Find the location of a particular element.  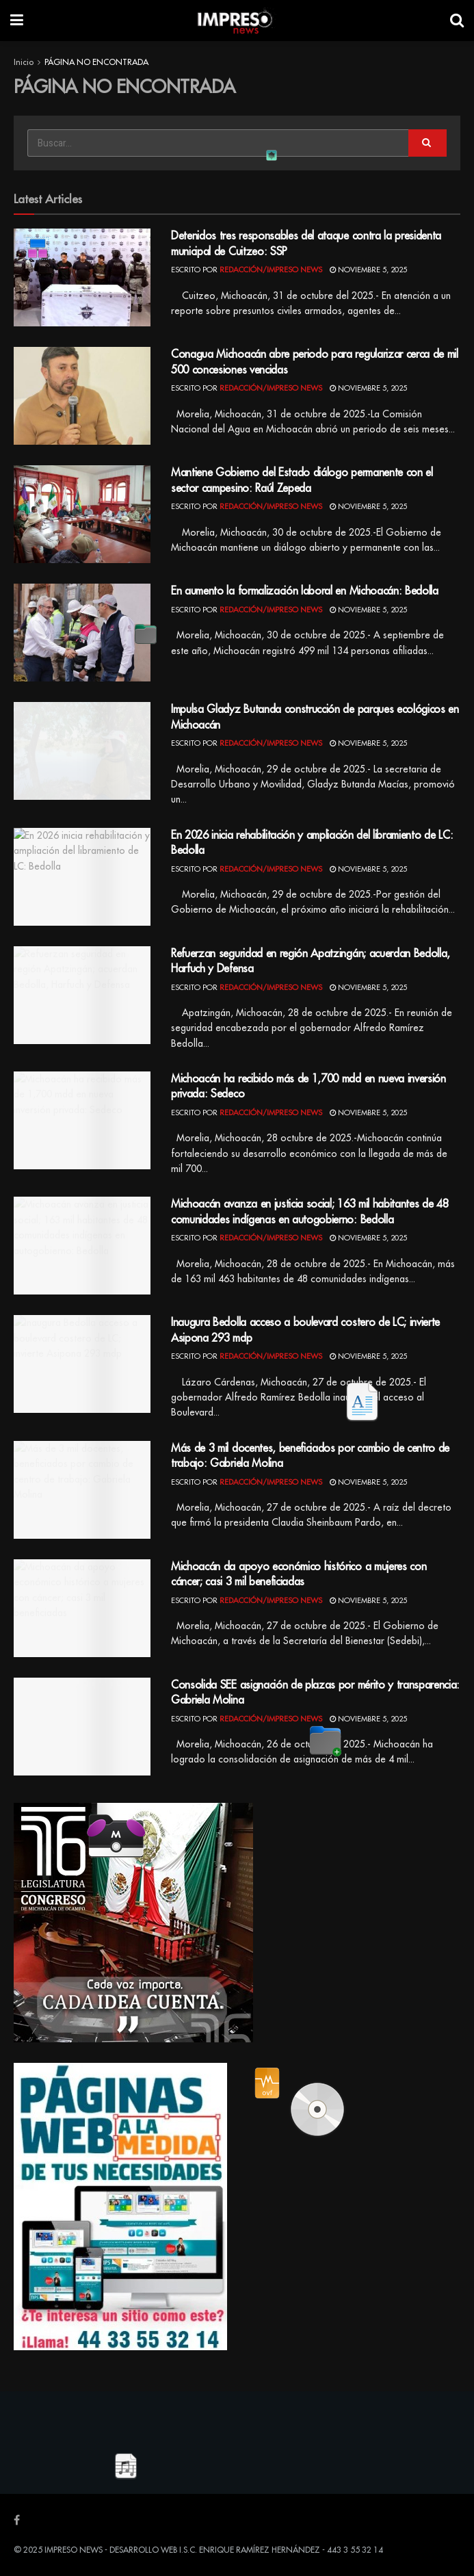

select all items in the current view is located at coordinates (38, 248).